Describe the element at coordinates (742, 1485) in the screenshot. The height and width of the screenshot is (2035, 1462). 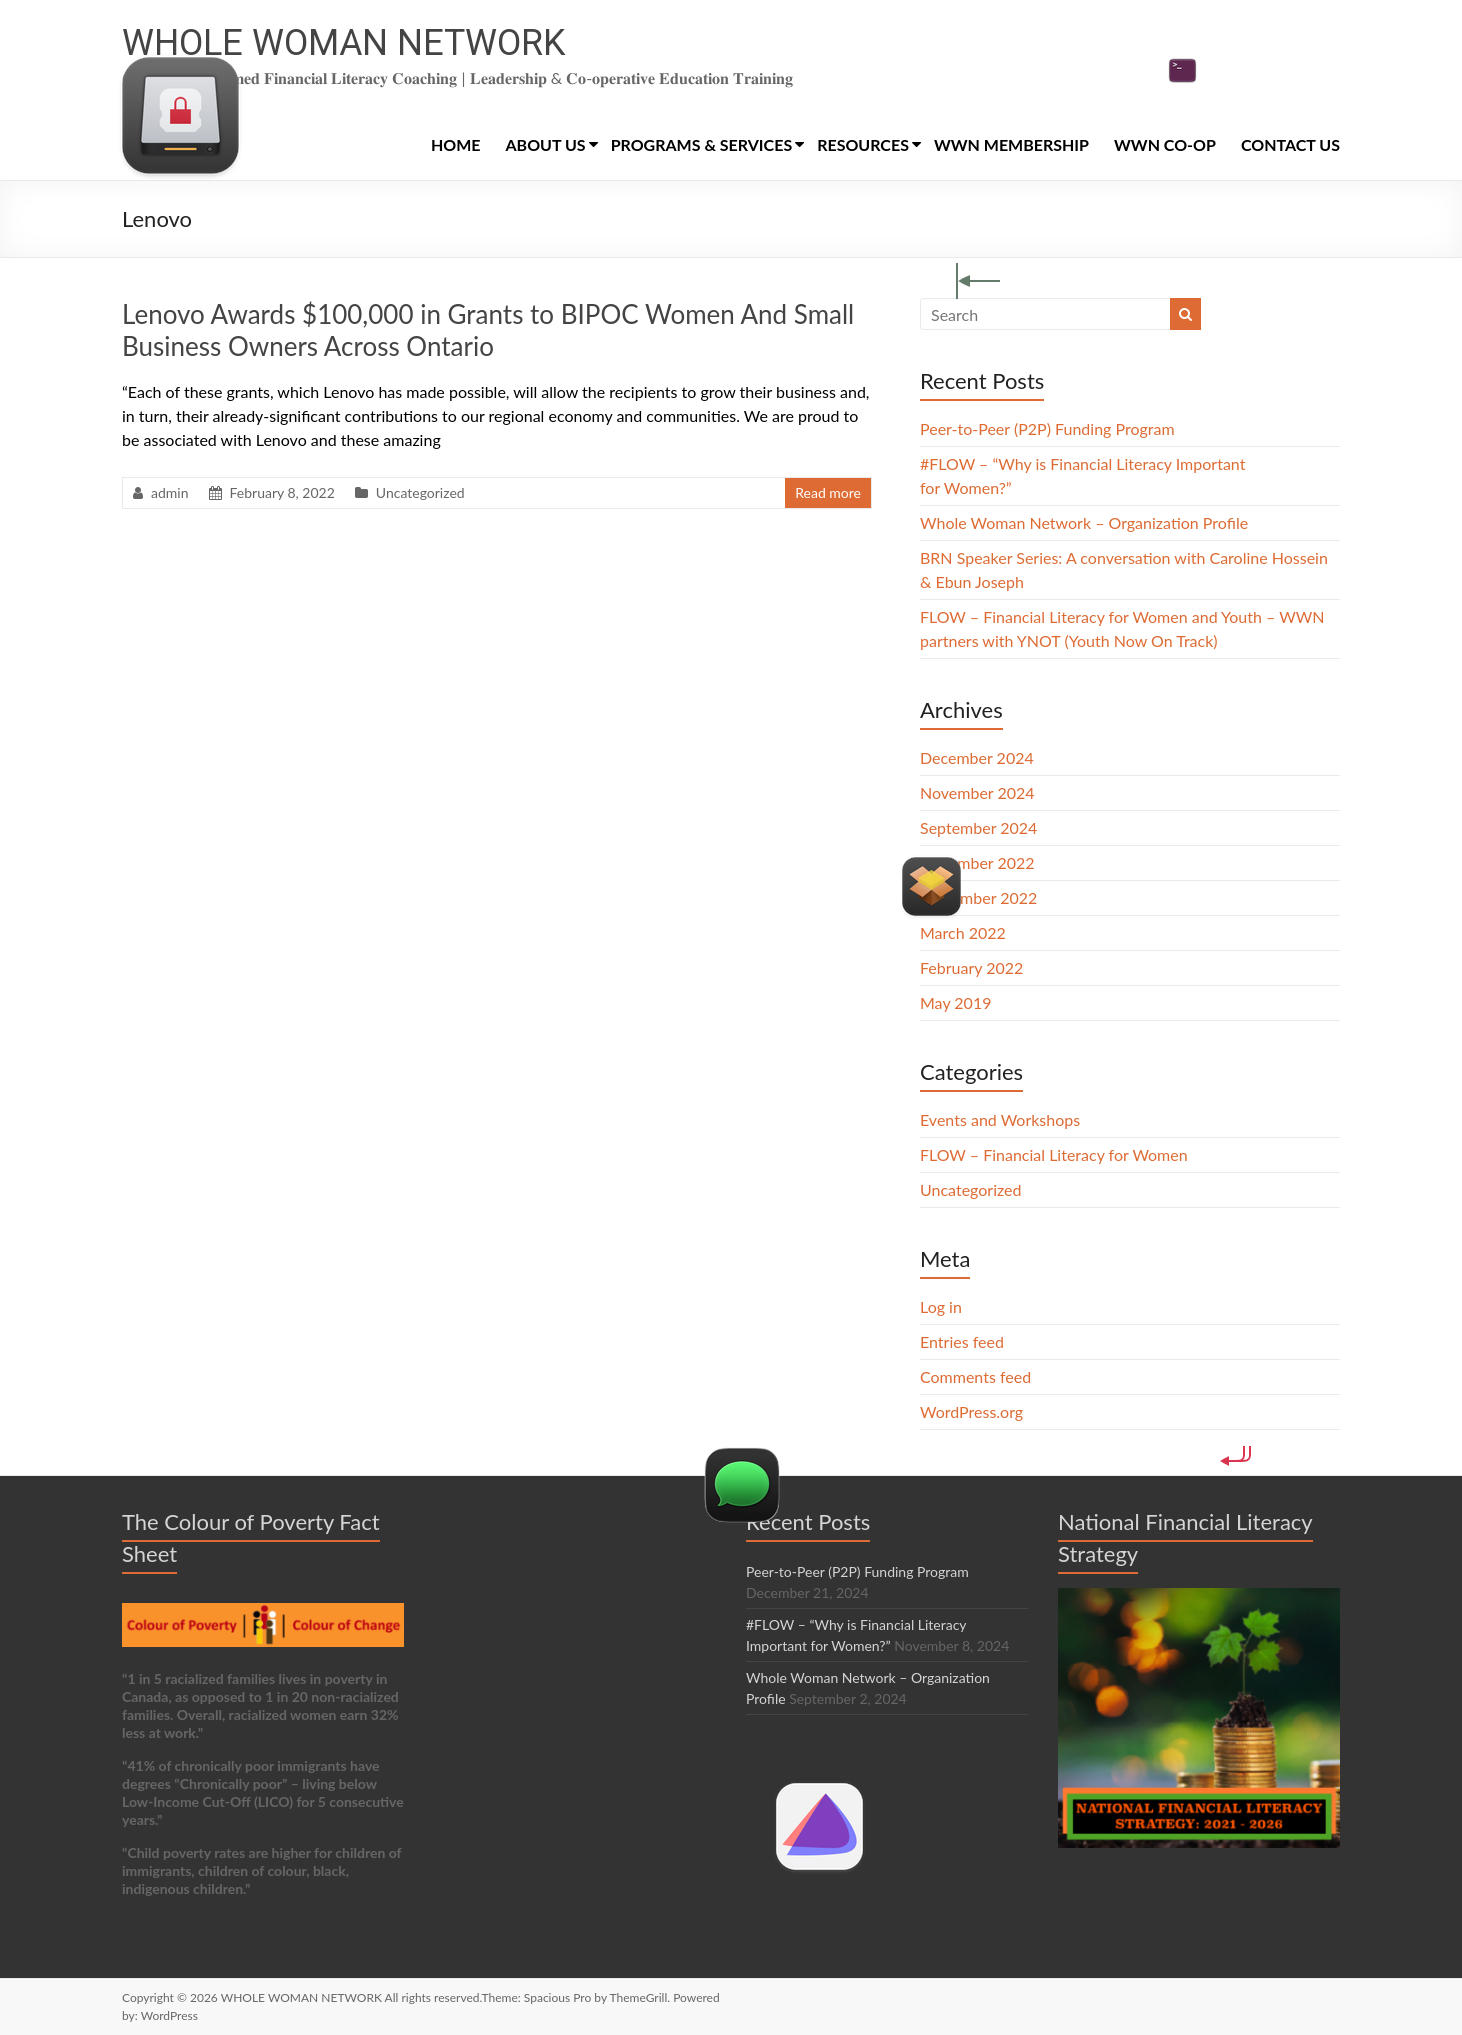
I see `open the messages app` at that location.